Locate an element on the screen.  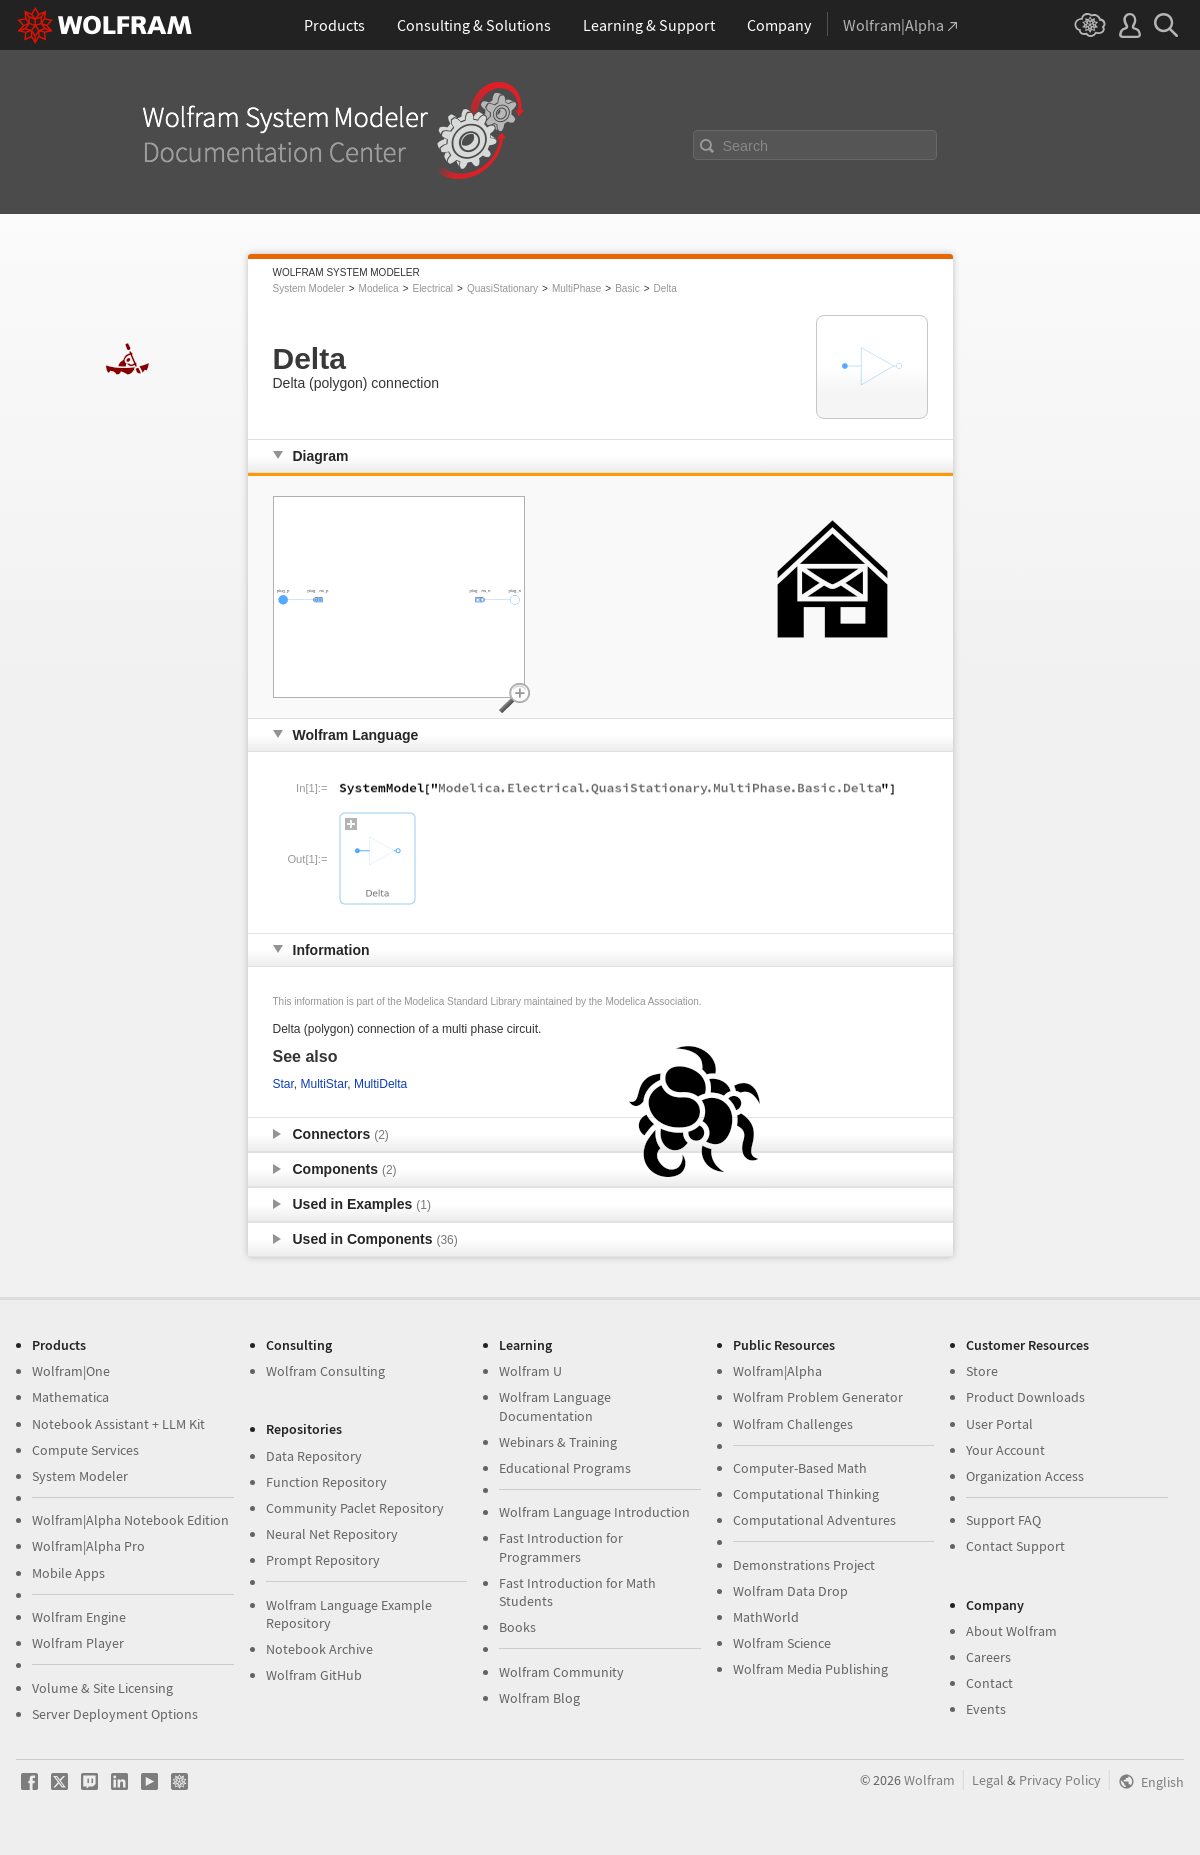
indicates an infested or corrupted enemy type is located at coordinates (694, 1111).